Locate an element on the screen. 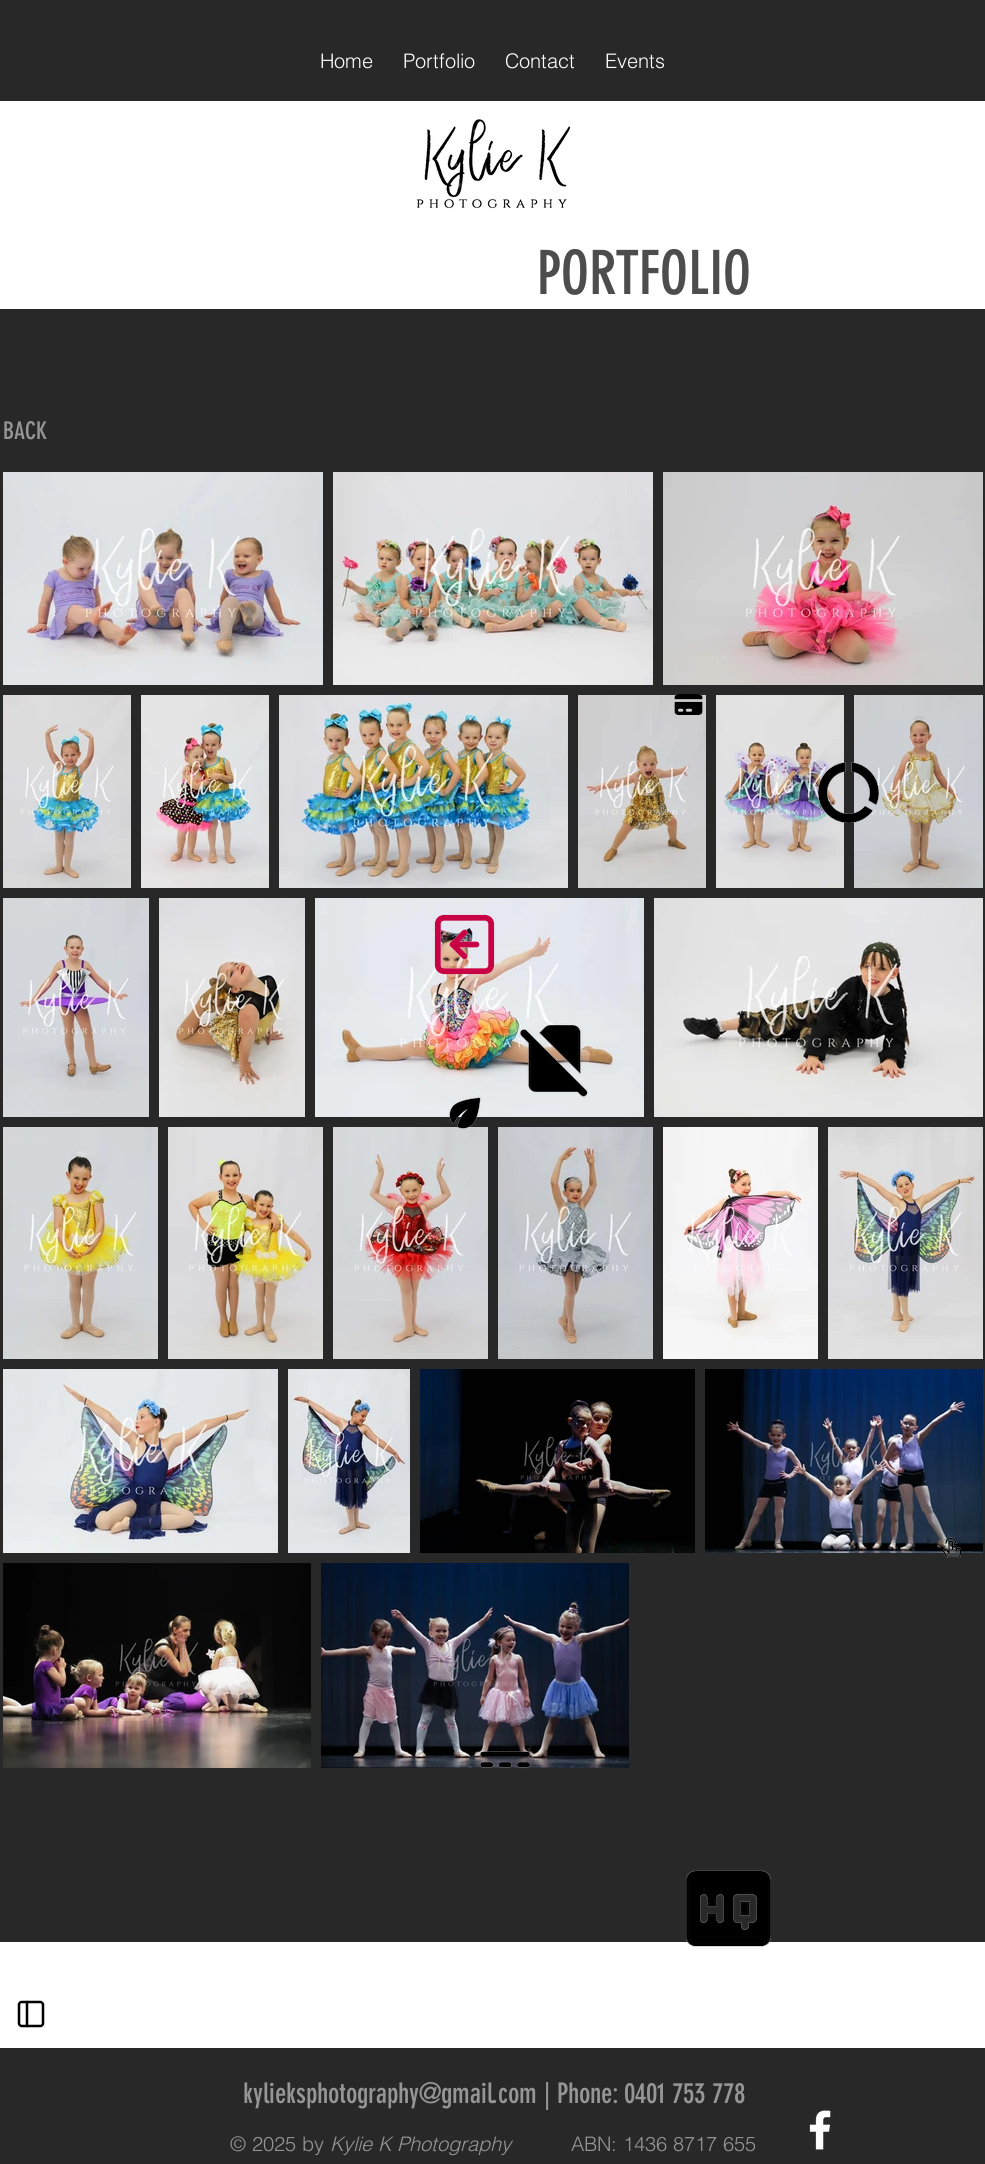 The image size is (985, 2164). tap to interact with this element is located at coordinates (952, 1548).